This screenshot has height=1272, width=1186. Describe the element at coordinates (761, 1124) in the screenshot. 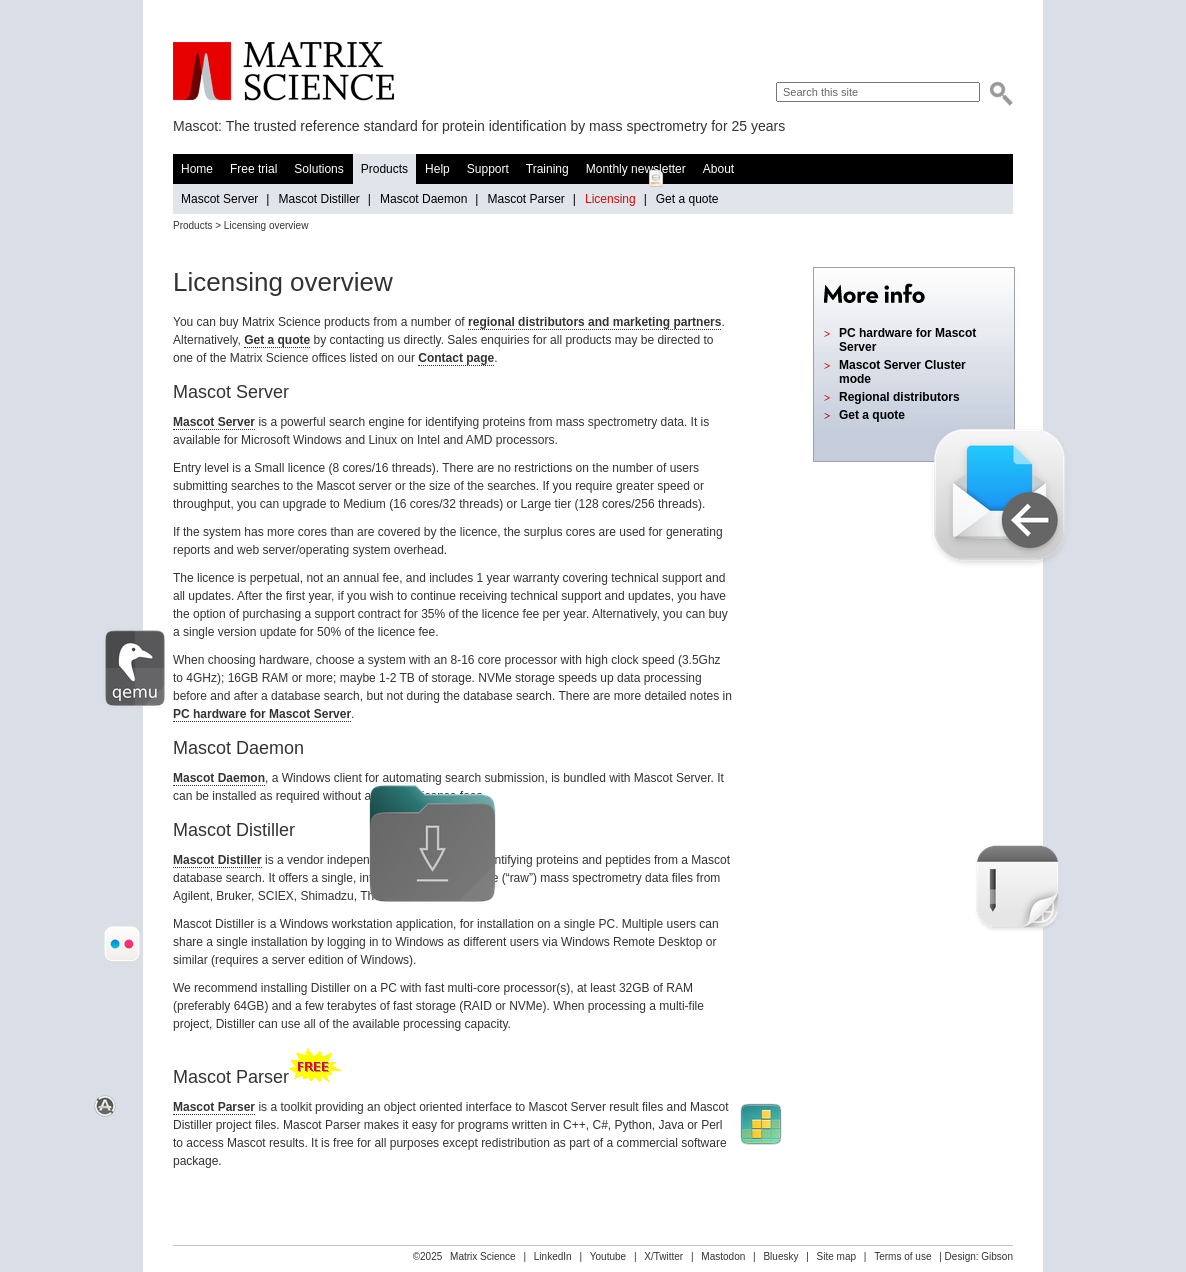

I see `launch quadrapassel tetris-style puzzle game` at that location.